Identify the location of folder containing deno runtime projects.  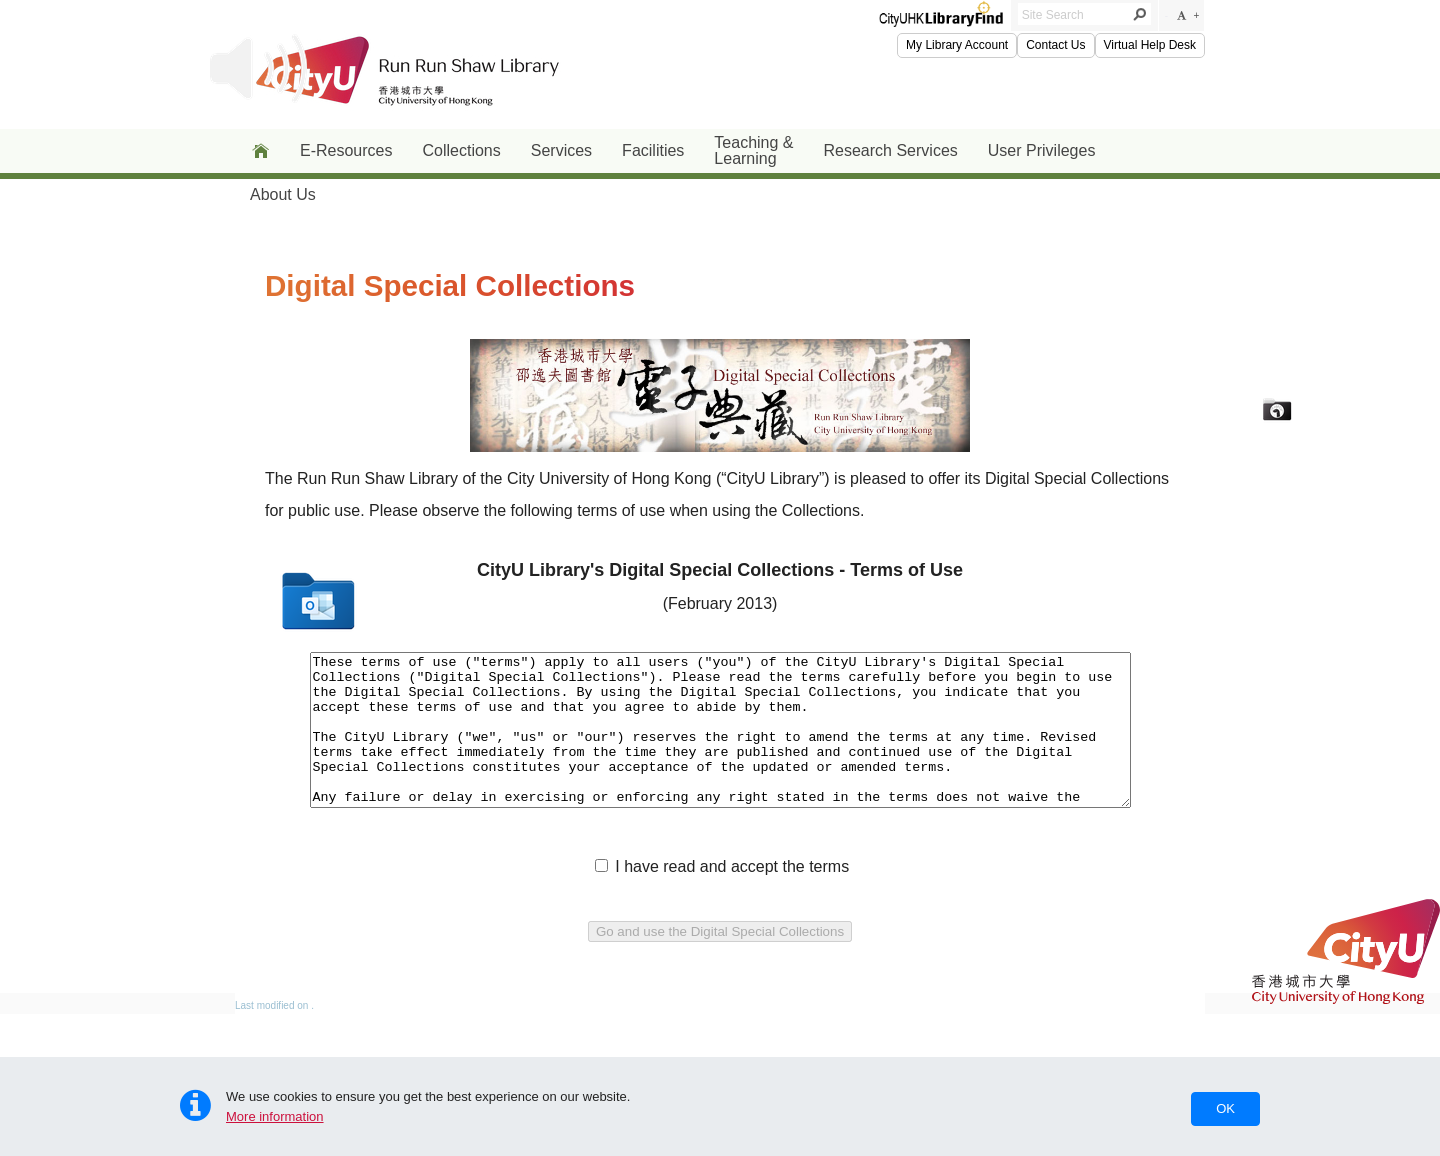
(1277, 410).